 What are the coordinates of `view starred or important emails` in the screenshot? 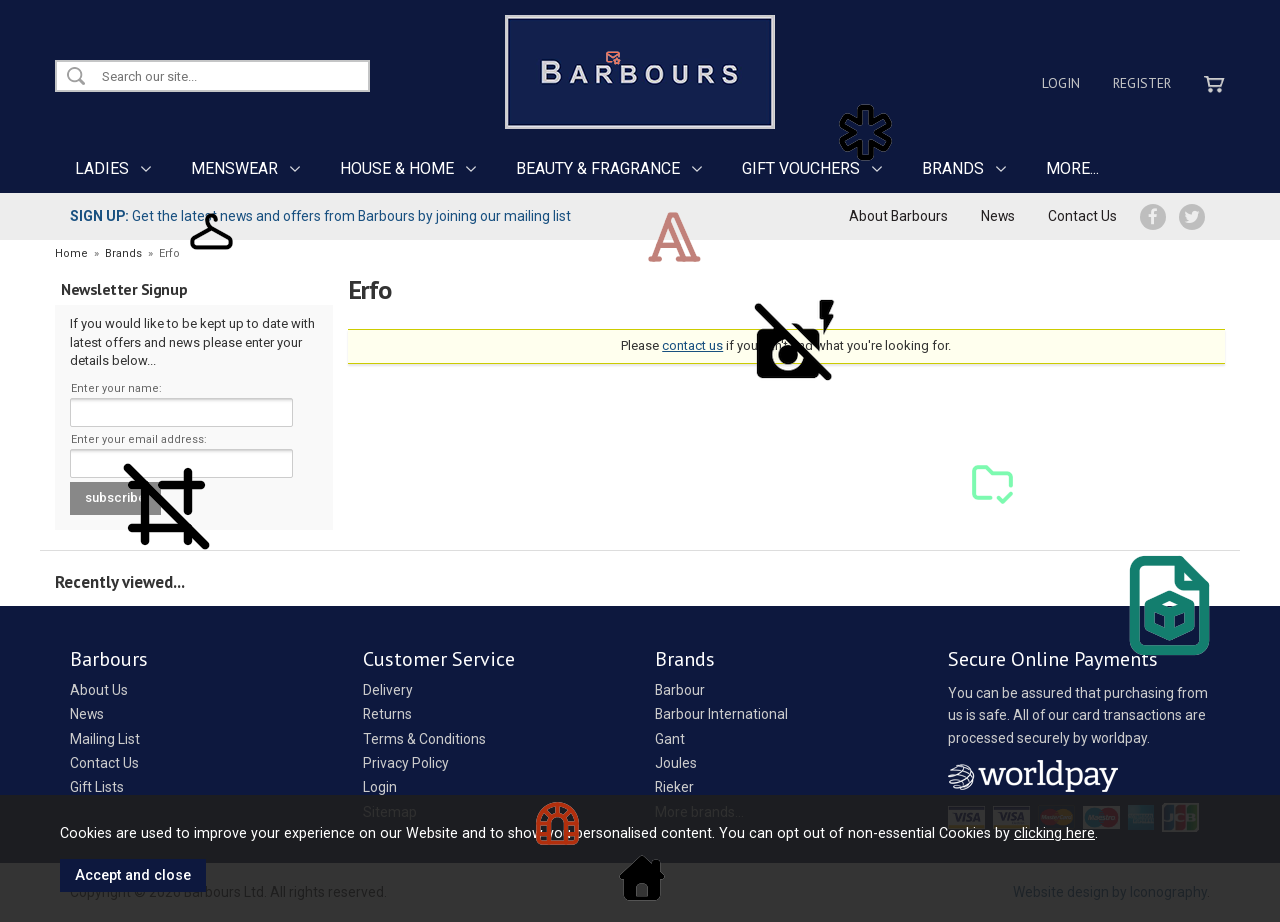 It's located at (613, 57).